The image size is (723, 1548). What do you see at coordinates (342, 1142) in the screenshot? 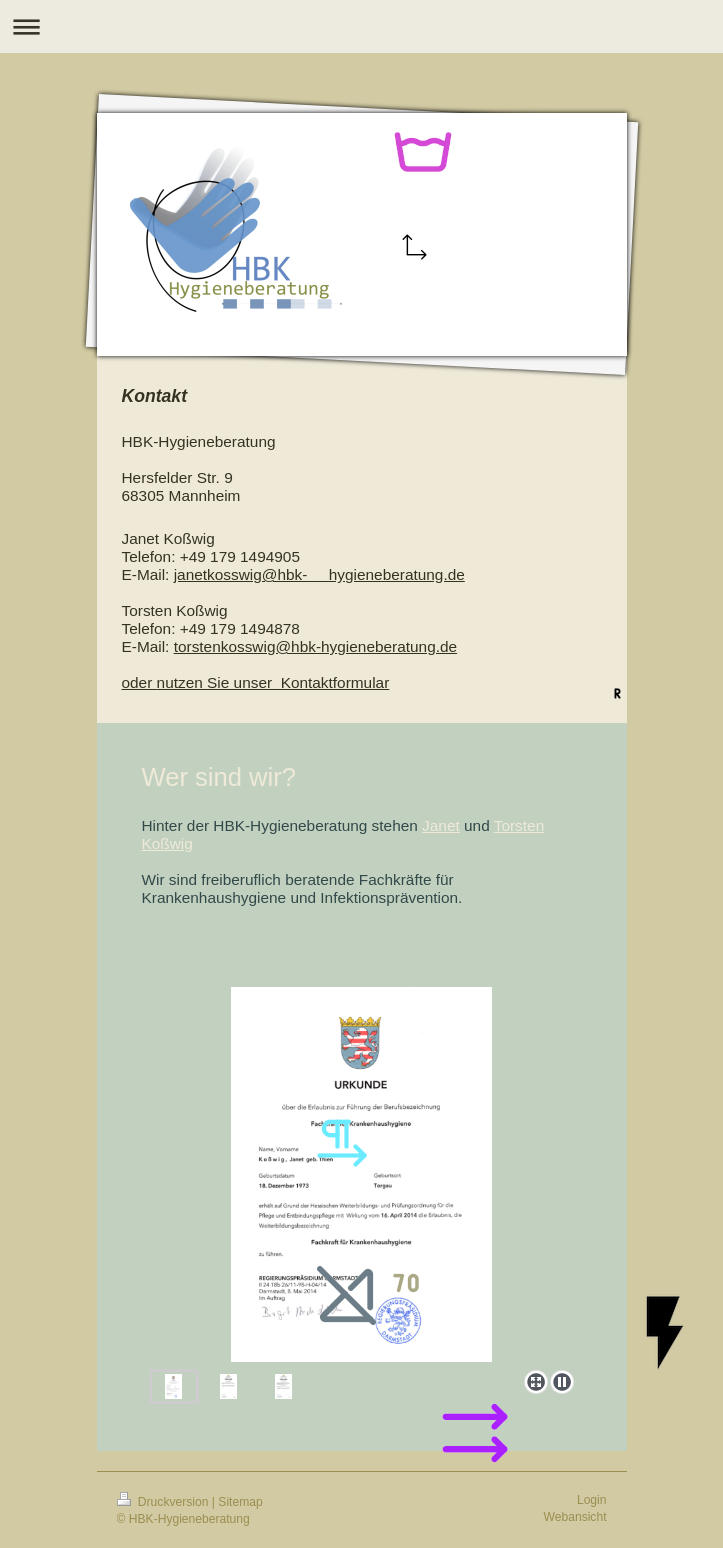
I see `move paragraph to the right` at bounding box center [342, 1142].